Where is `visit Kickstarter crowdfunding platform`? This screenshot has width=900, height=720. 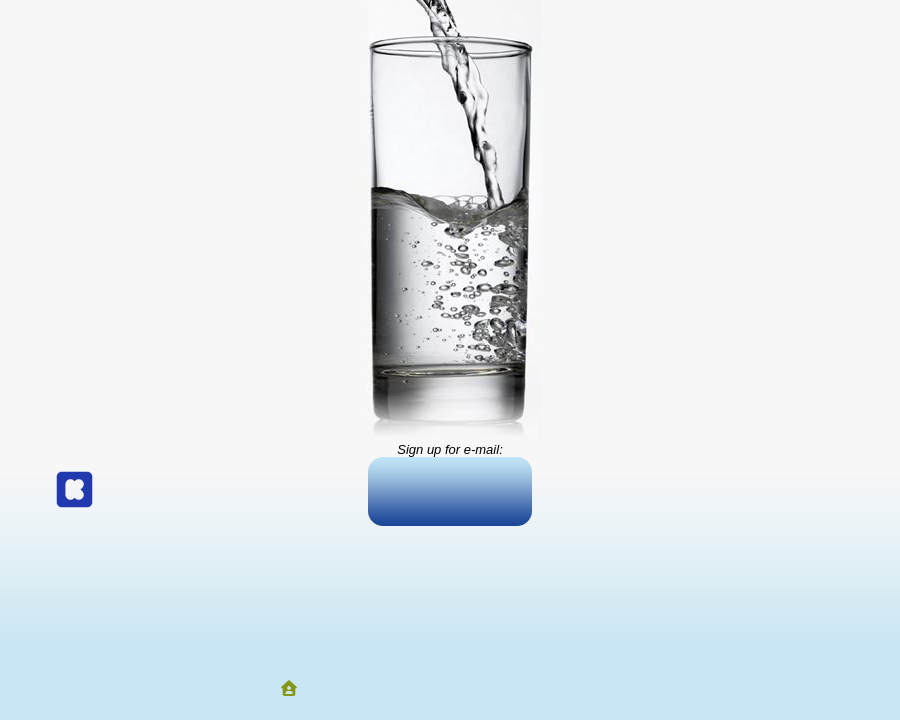 visit Kickstarter crowdfunding platform is located at coordinates (74, 489).